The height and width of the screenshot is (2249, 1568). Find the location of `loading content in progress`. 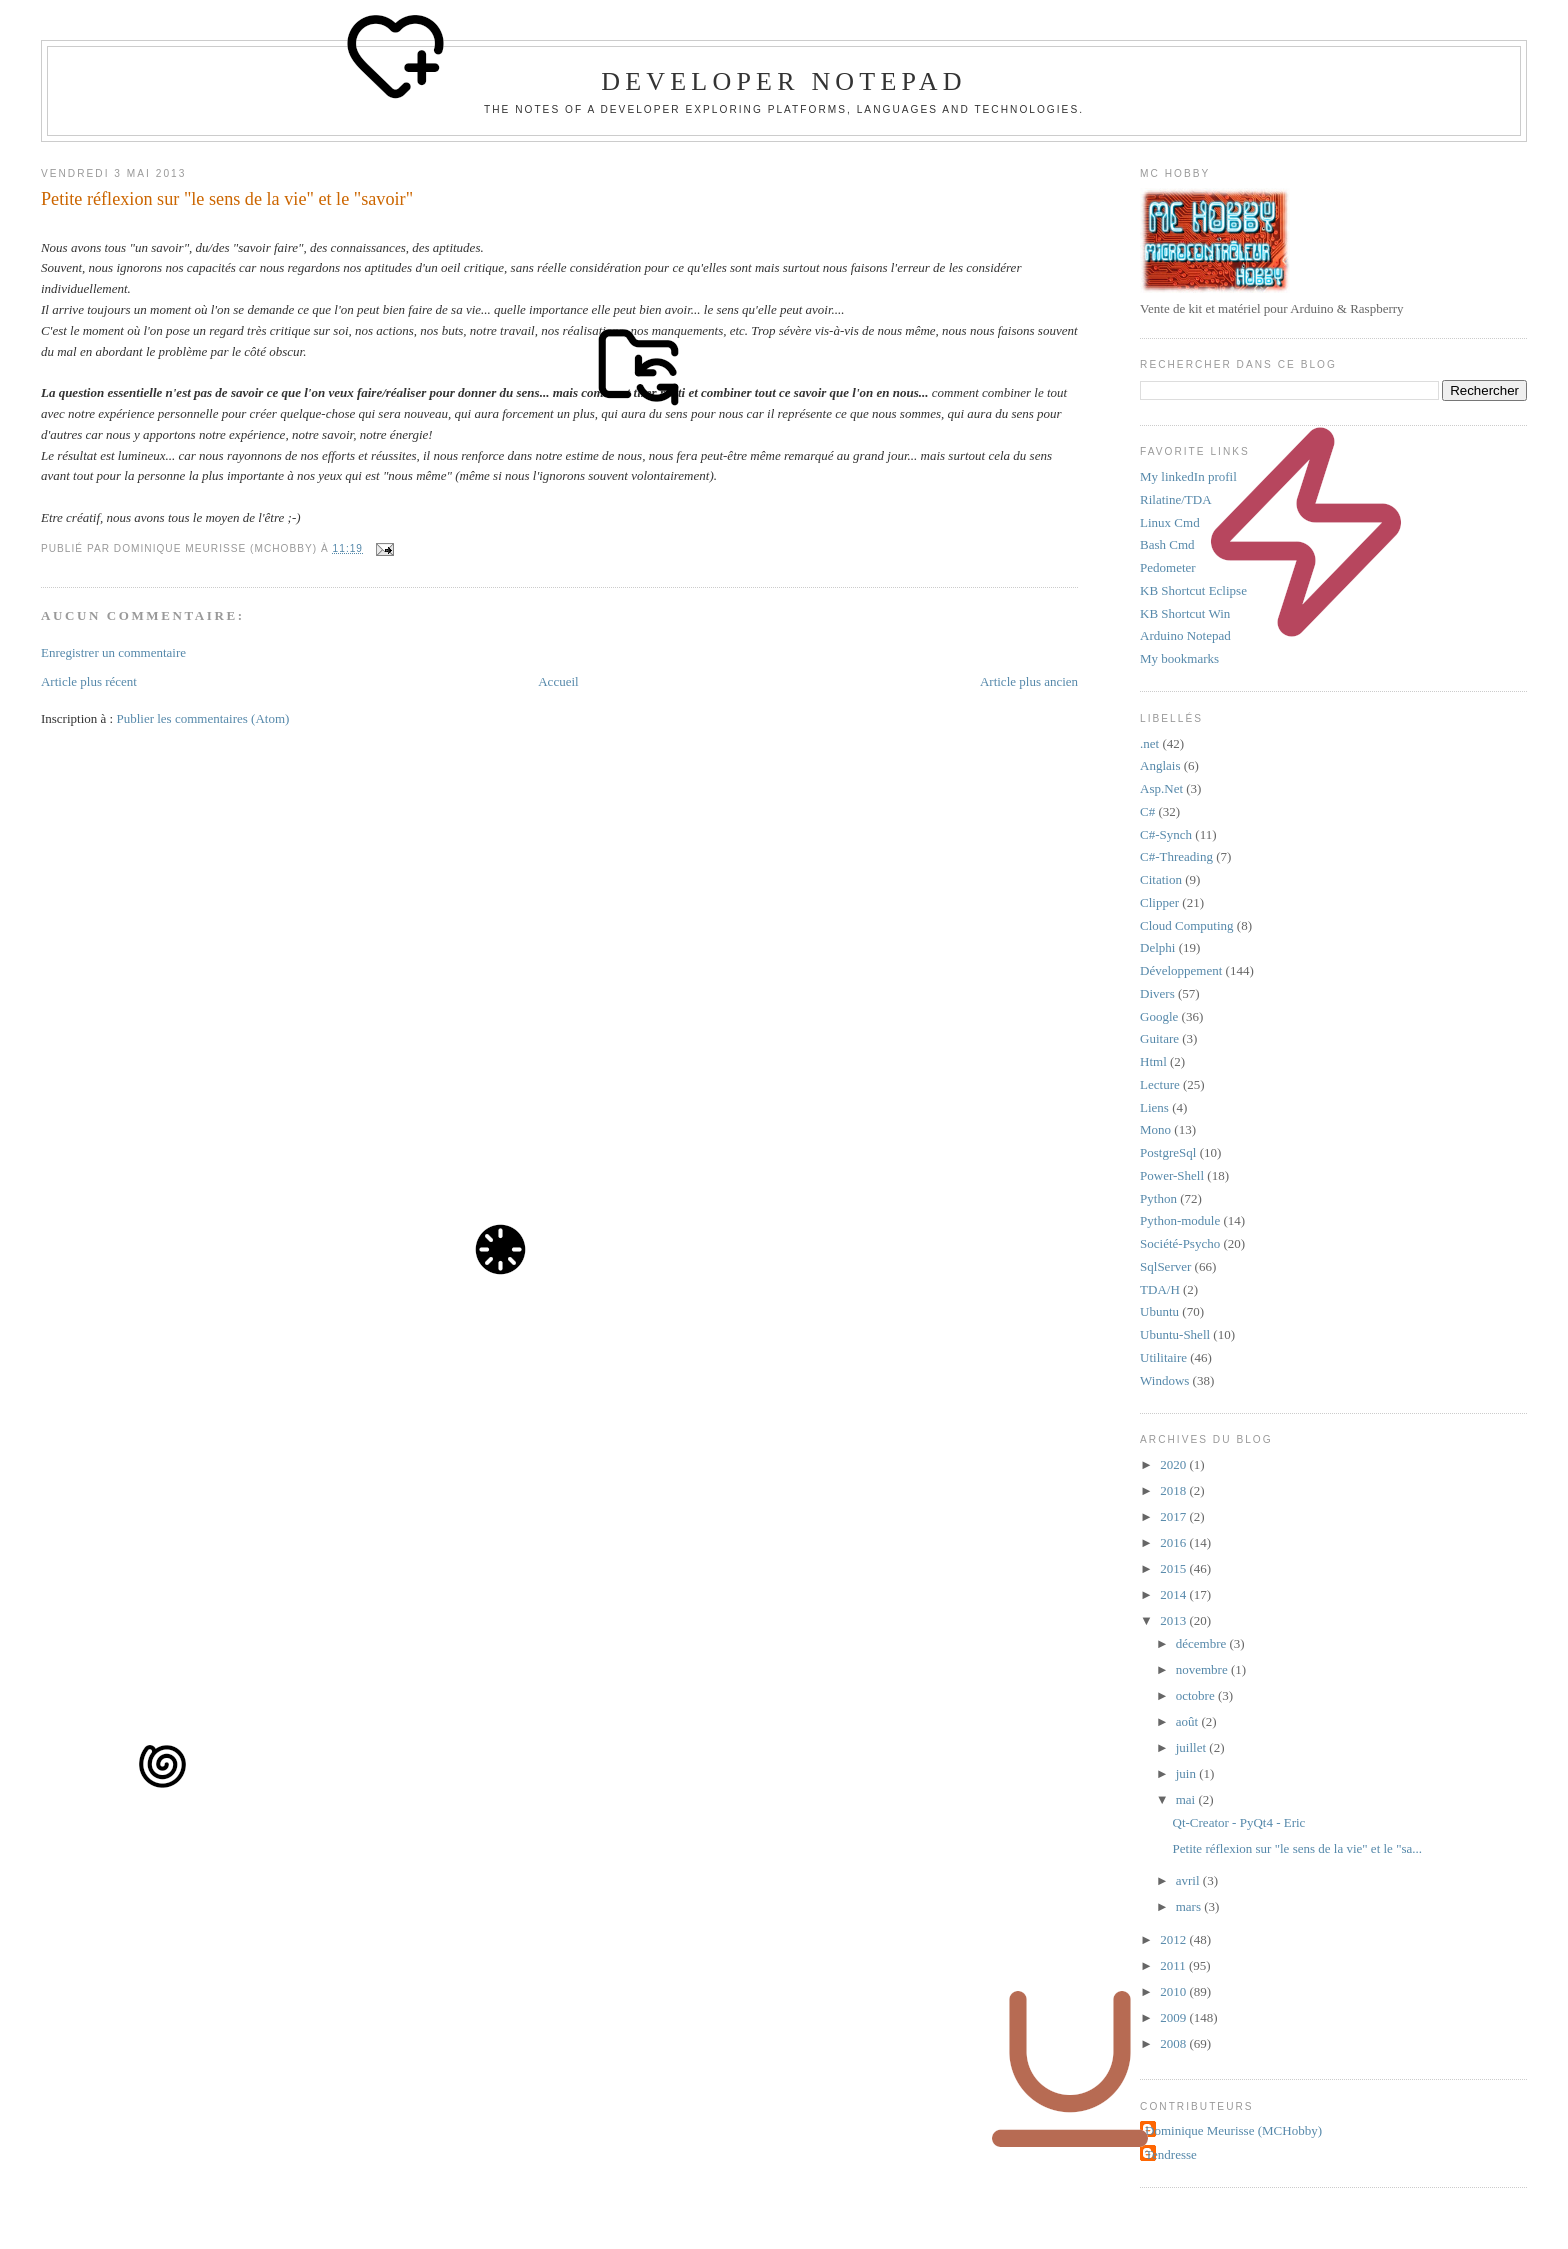

loading content in progress is located at coordinates (500, 1249).